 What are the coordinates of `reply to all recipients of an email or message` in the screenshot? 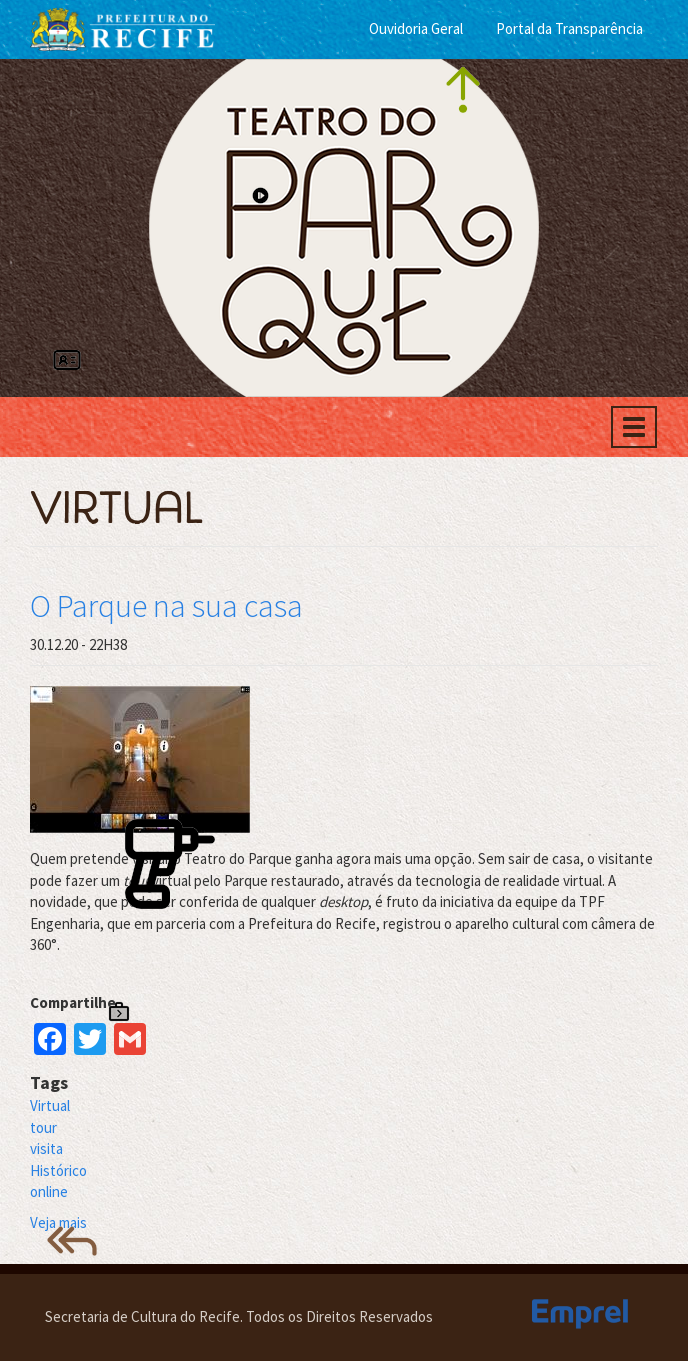 It's located at (72, 1240).